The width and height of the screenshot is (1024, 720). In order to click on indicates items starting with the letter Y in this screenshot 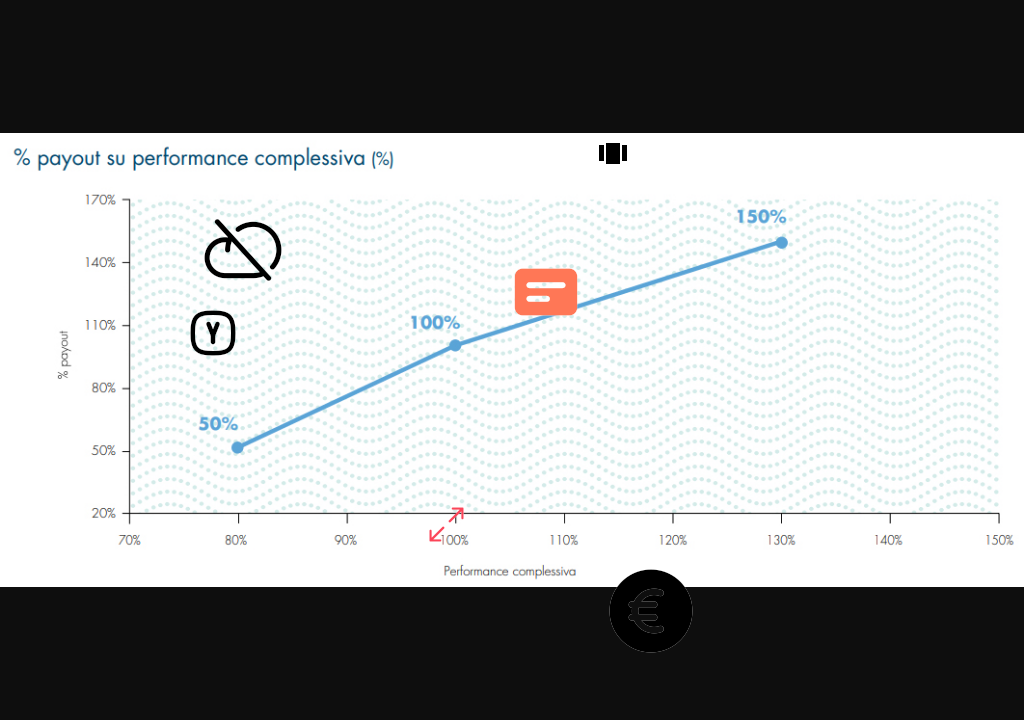, I will do `click(213, 333)`.